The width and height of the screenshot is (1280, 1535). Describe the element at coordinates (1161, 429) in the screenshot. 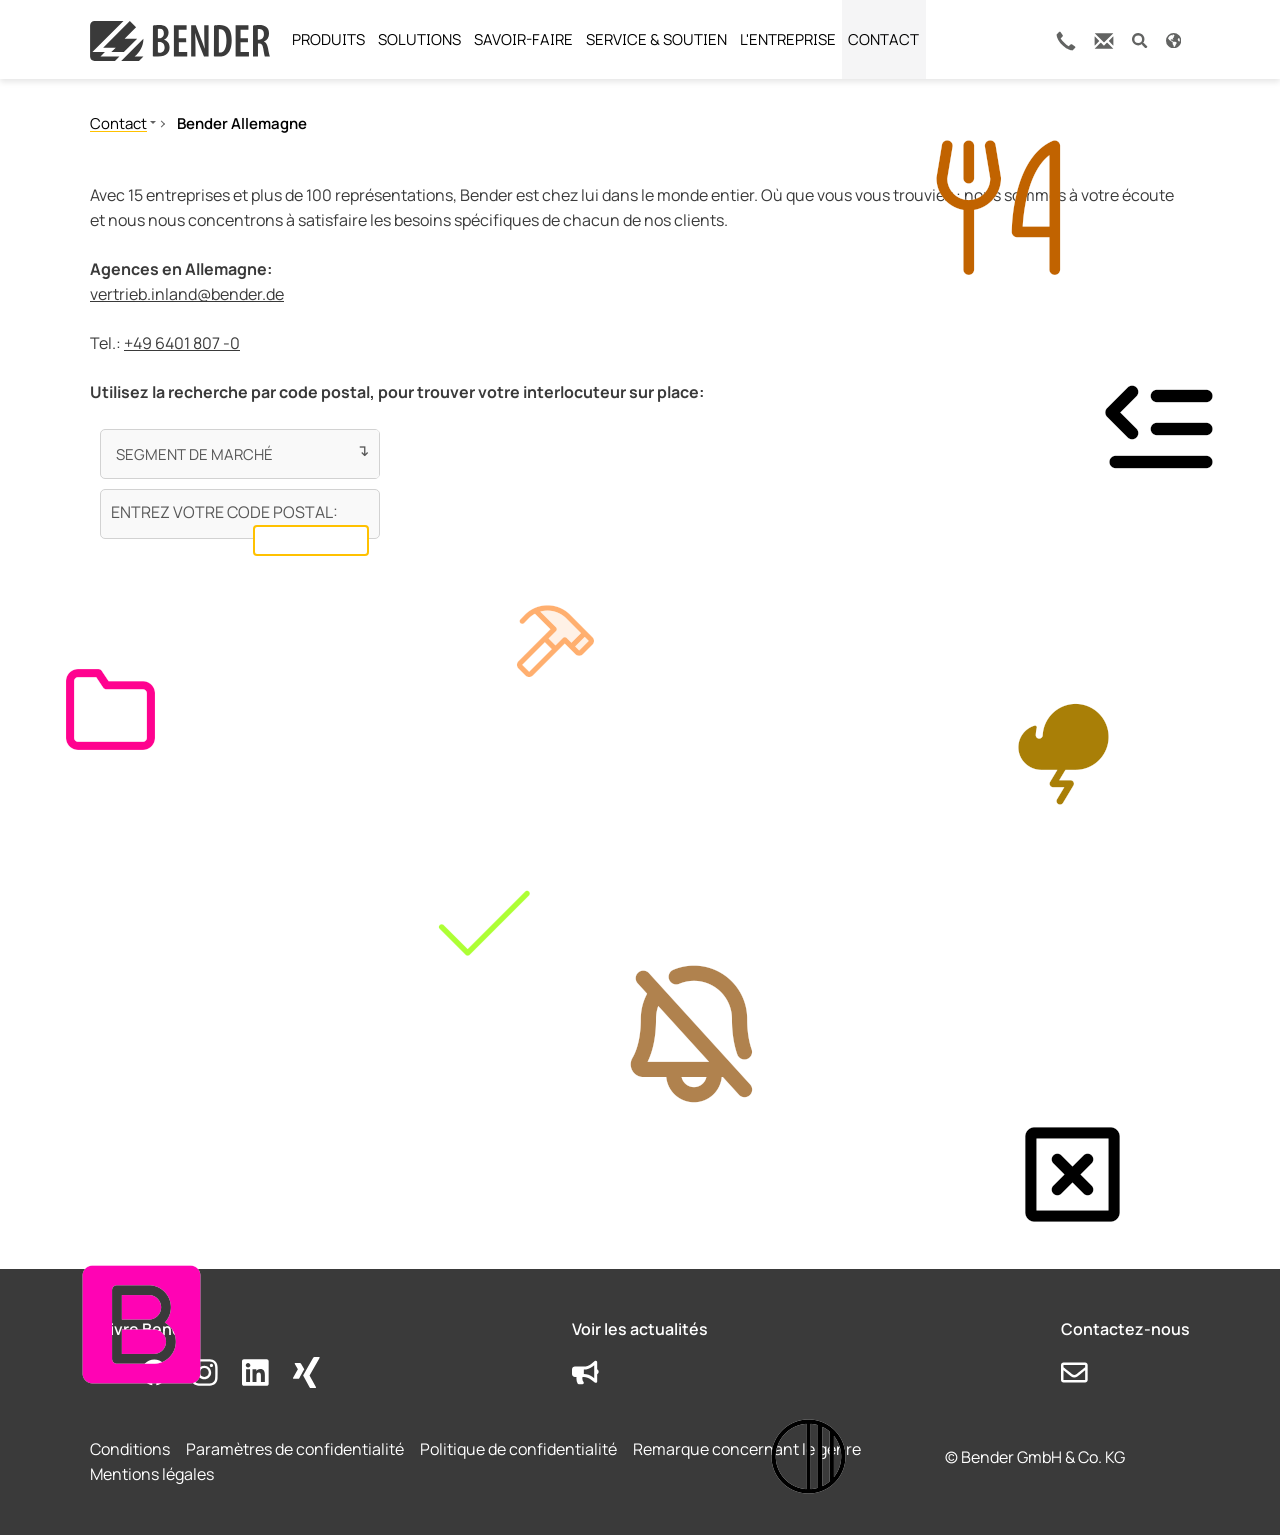

I see `decrease text indentation` at that location.